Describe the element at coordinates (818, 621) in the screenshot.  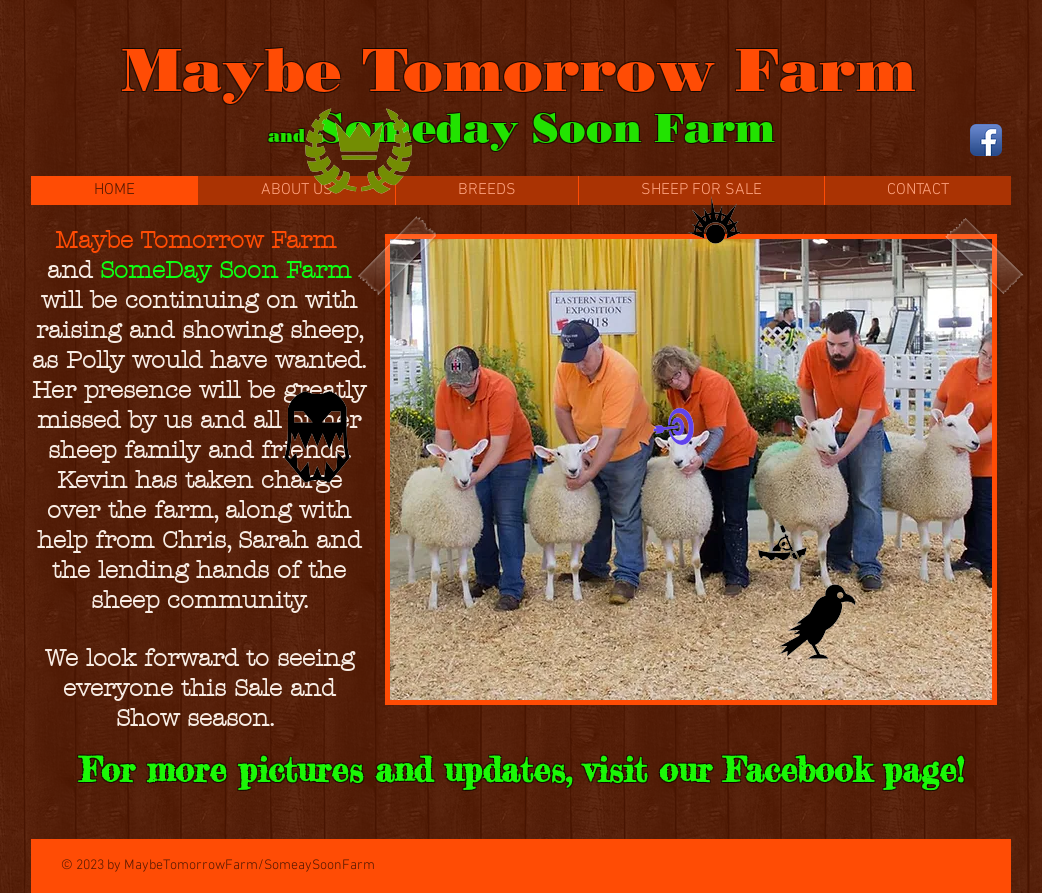
I see `vulture icon for wildlife or nature category` at that location.